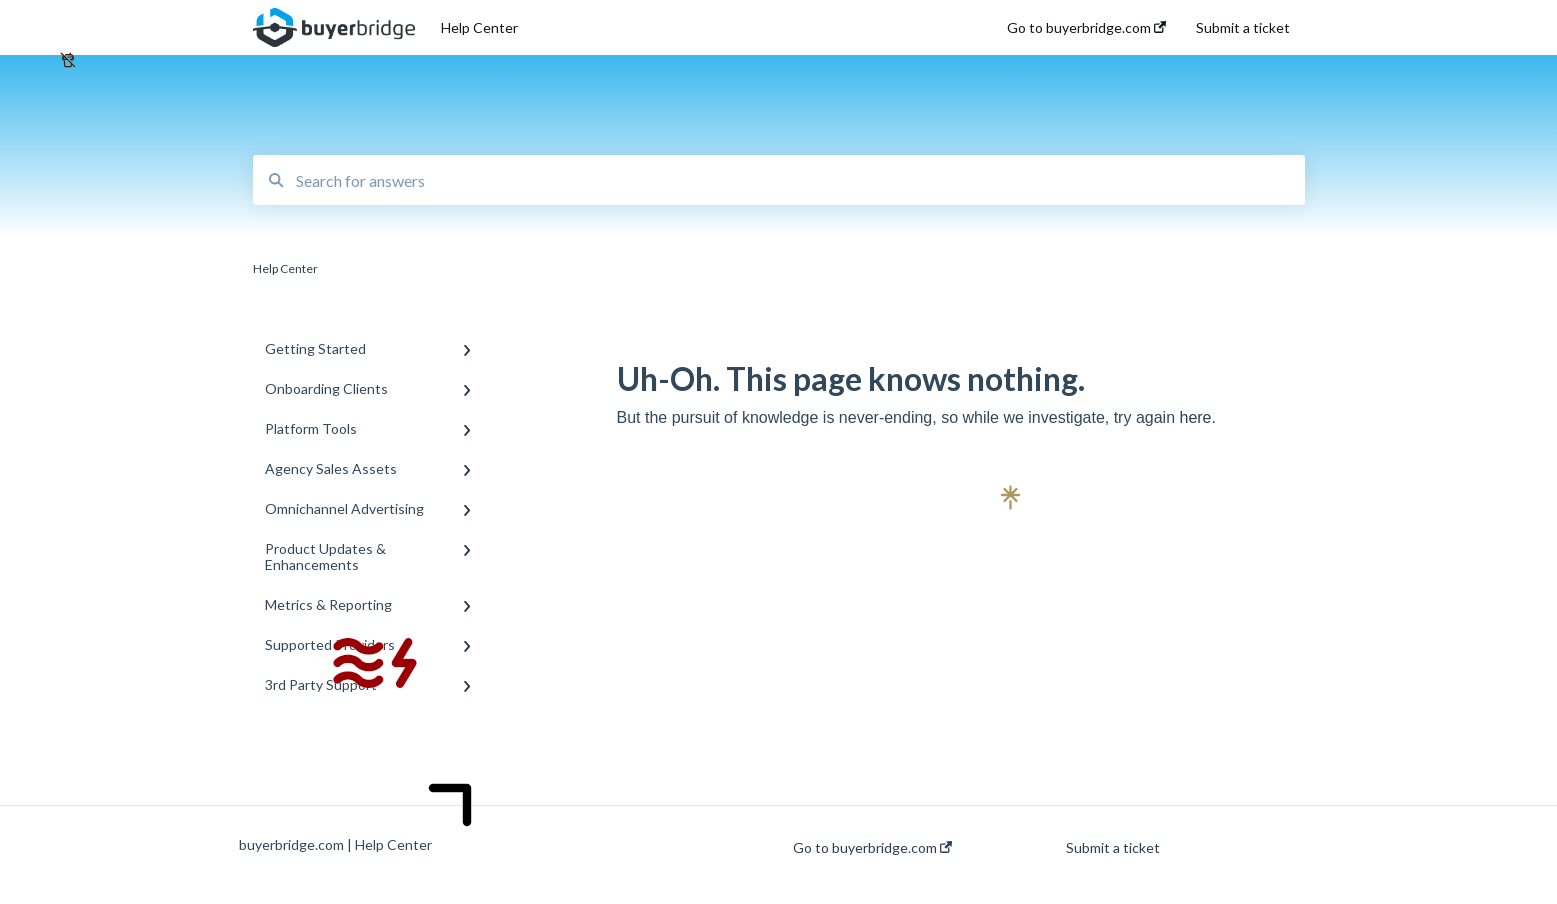 The height and width of the screenshot is (904, 1557). What do you see at coordinates (1010, 497) in the screenshot?
I see `visit linktree profile` at bounding box center [1010, 497].